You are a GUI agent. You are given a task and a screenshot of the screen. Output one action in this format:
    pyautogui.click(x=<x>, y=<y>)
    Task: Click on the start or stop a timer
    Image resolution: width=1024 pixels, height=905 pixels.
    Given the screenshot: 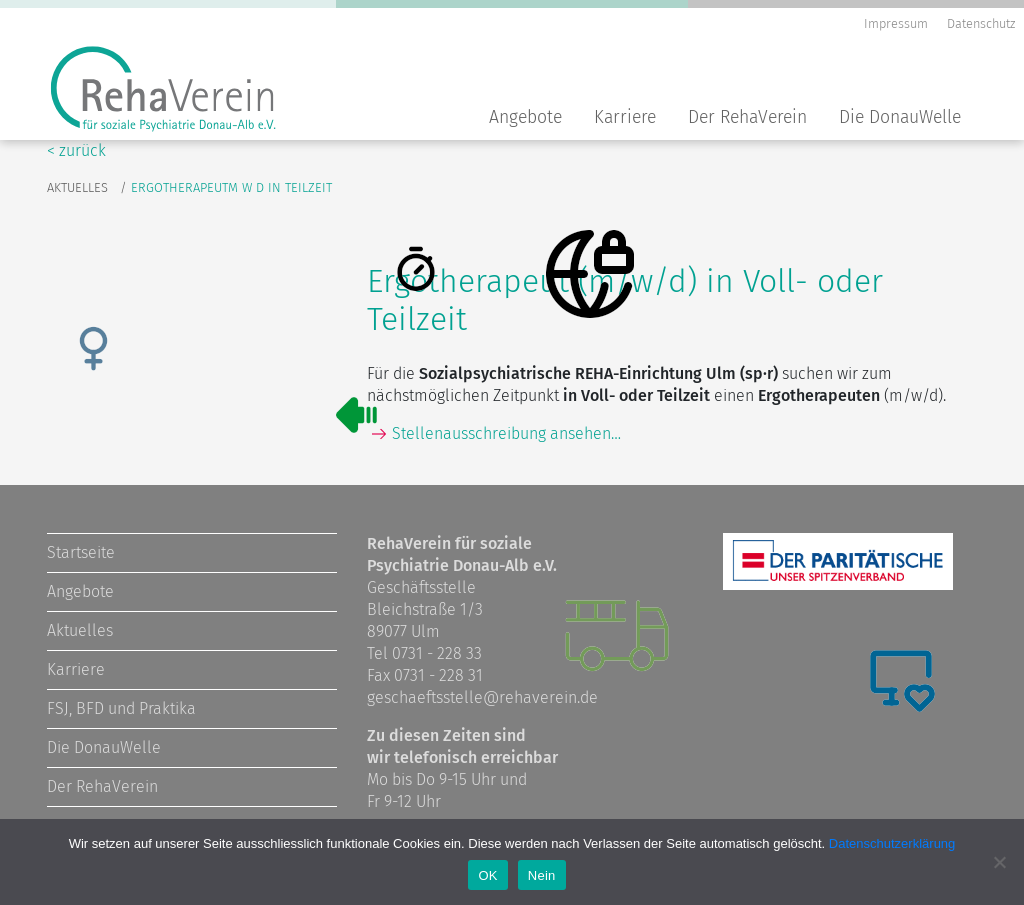 What is the action you would take?
    pyautogui.click(x=416, y=270)
    